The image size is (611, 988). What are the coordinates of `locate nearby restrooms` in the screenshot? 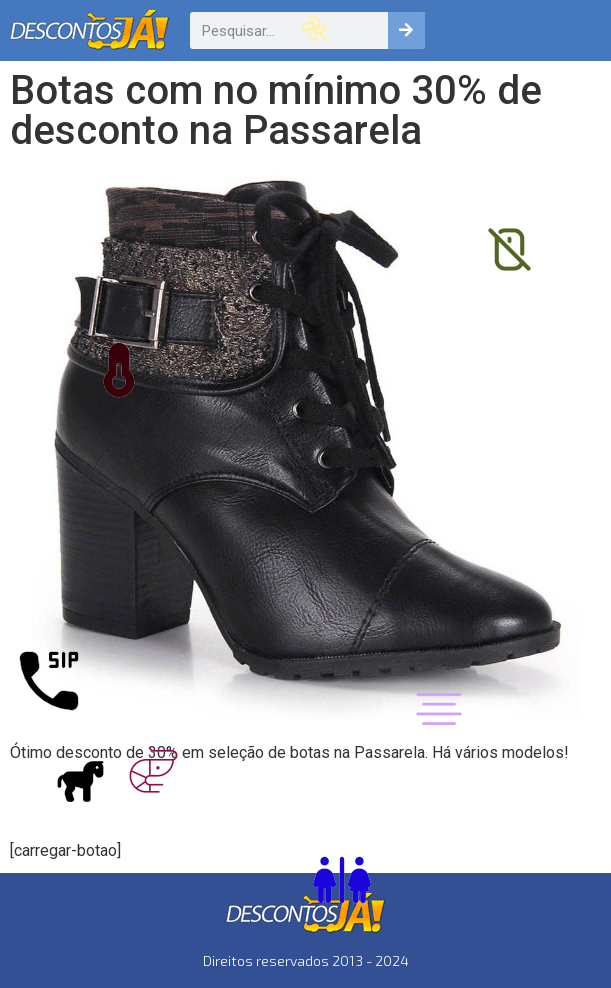 It's located at (342, 880).